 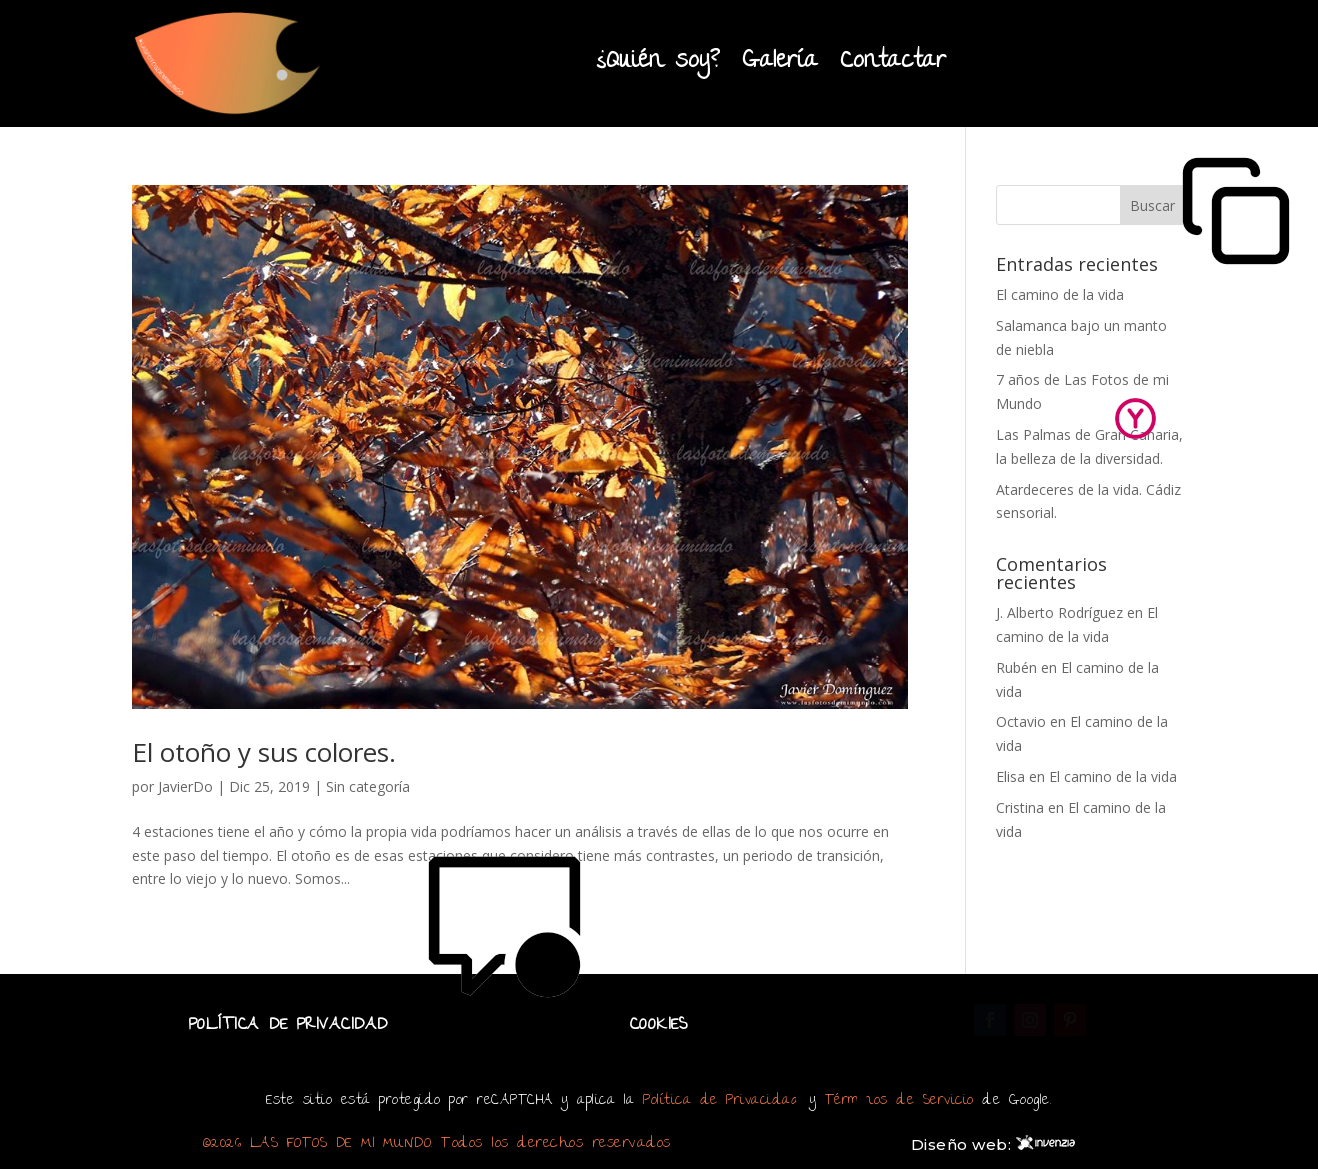 I want to click on crop image to square aspect ratio, so click(x=831, y=1086).